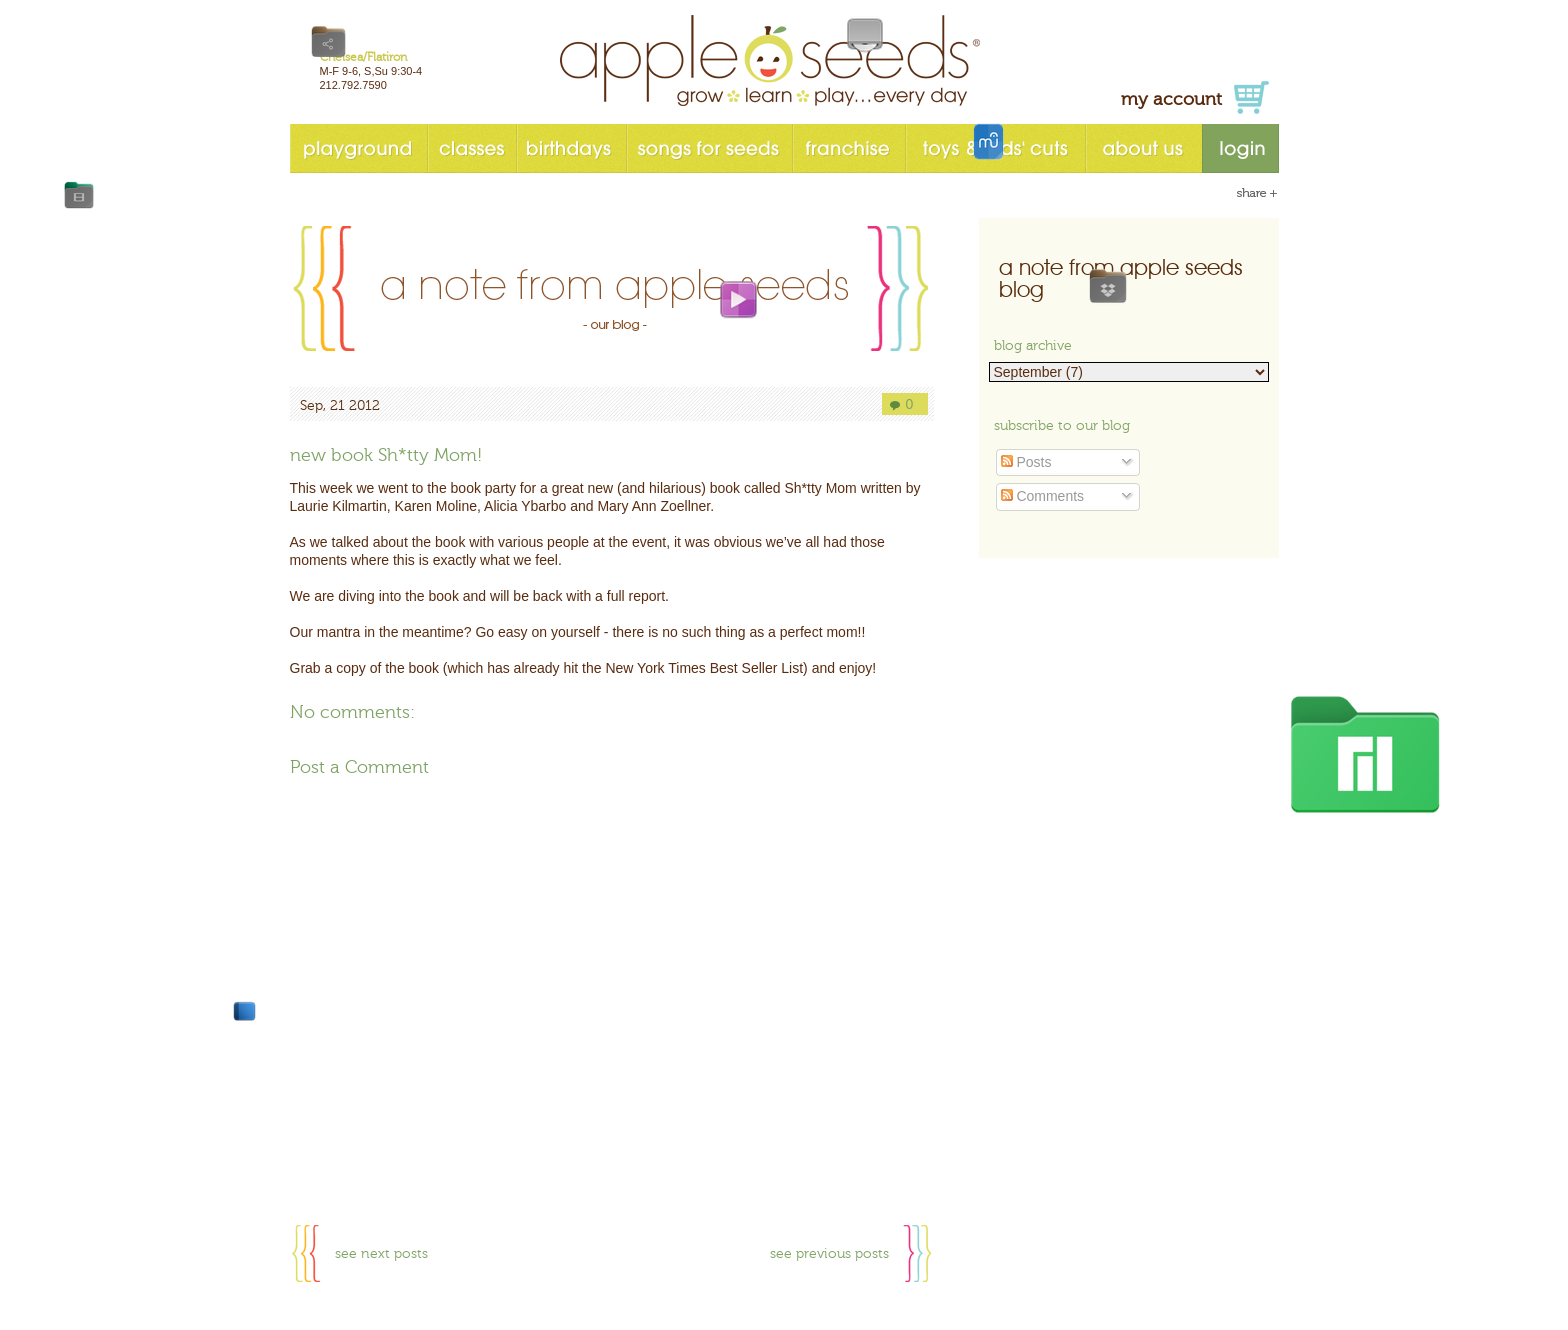  Describe the element at coordinates (738, 299) in the screenshot. I see `access media codec settings` at that location.